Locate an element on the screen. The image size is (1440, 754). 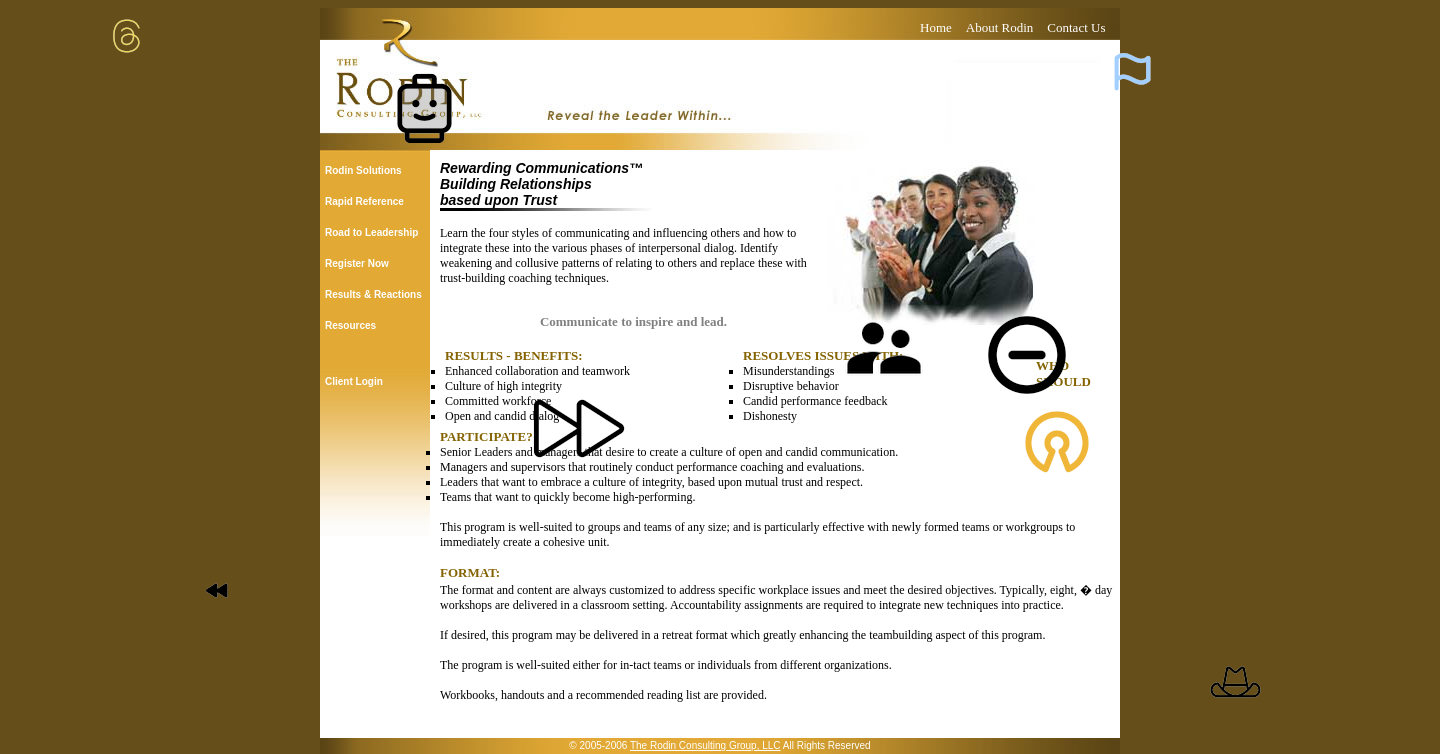
open the Threads app is located at coordinates (127, 36).